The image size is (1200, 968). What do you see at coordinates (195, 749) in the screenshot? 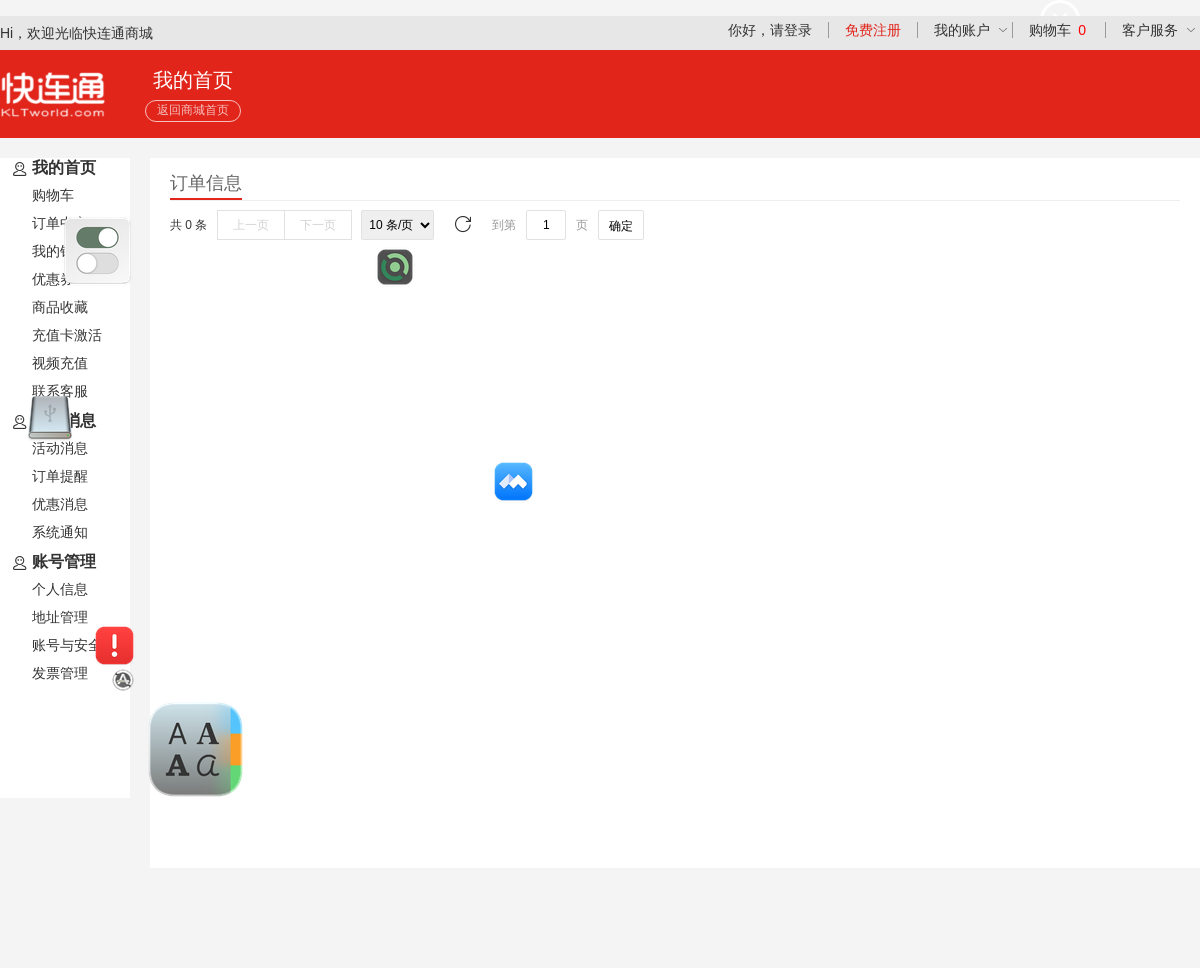
I see `open the fonts management app` at bounding box center [195, 749].